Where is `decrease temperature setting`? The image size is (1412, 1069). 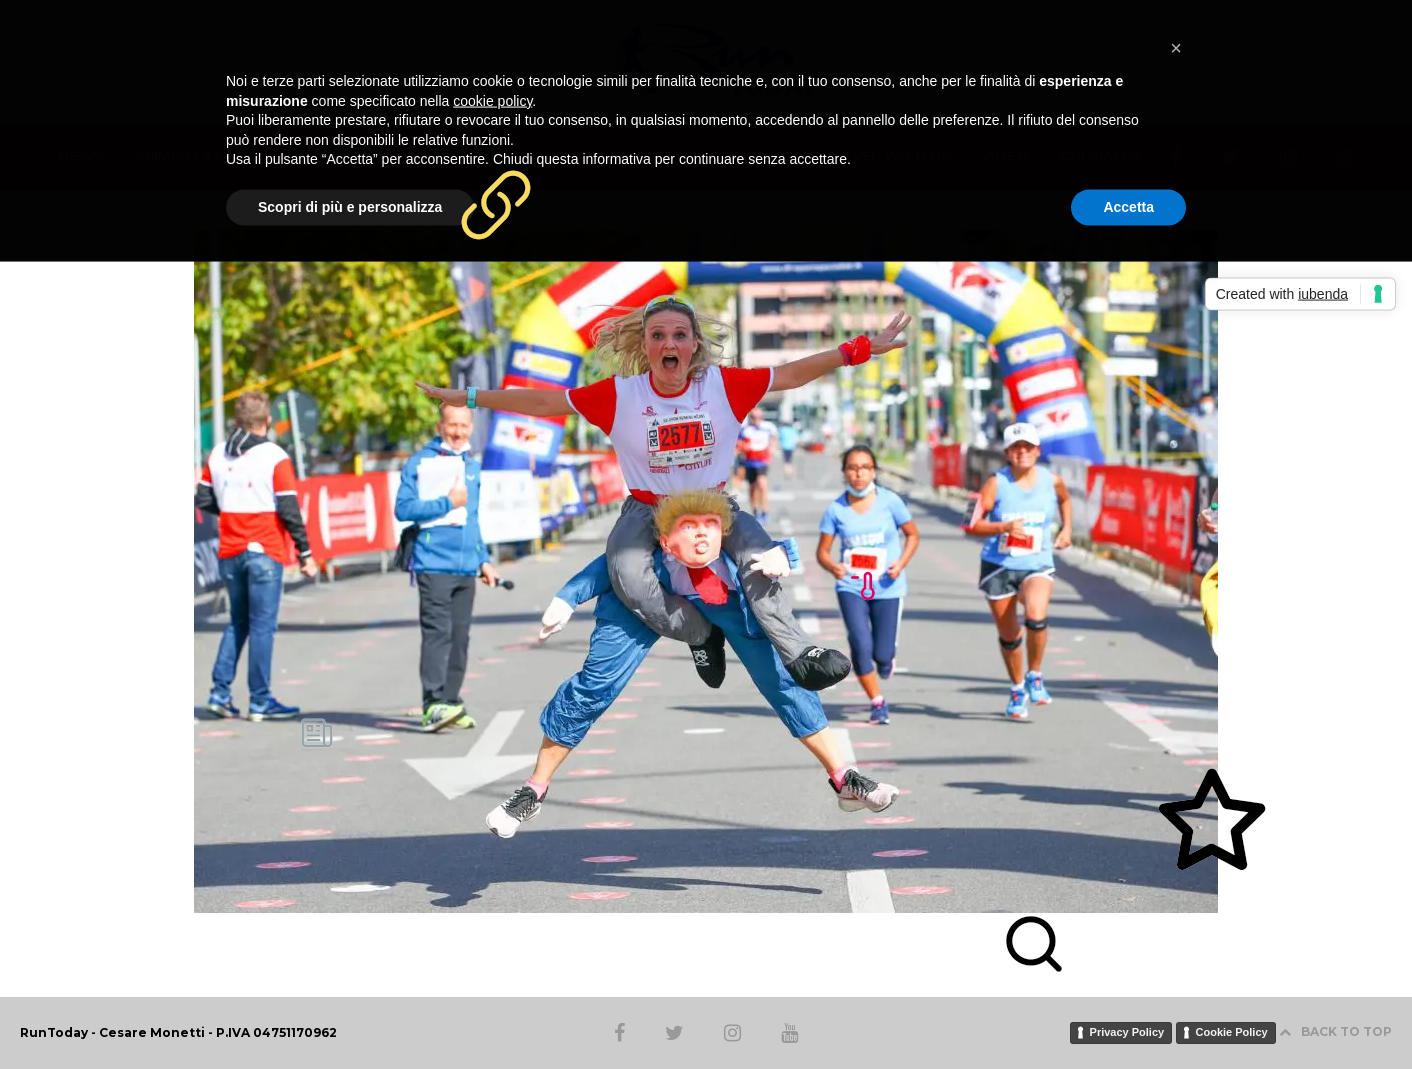 decrease temperature setting is located at coordinates (865, 586).